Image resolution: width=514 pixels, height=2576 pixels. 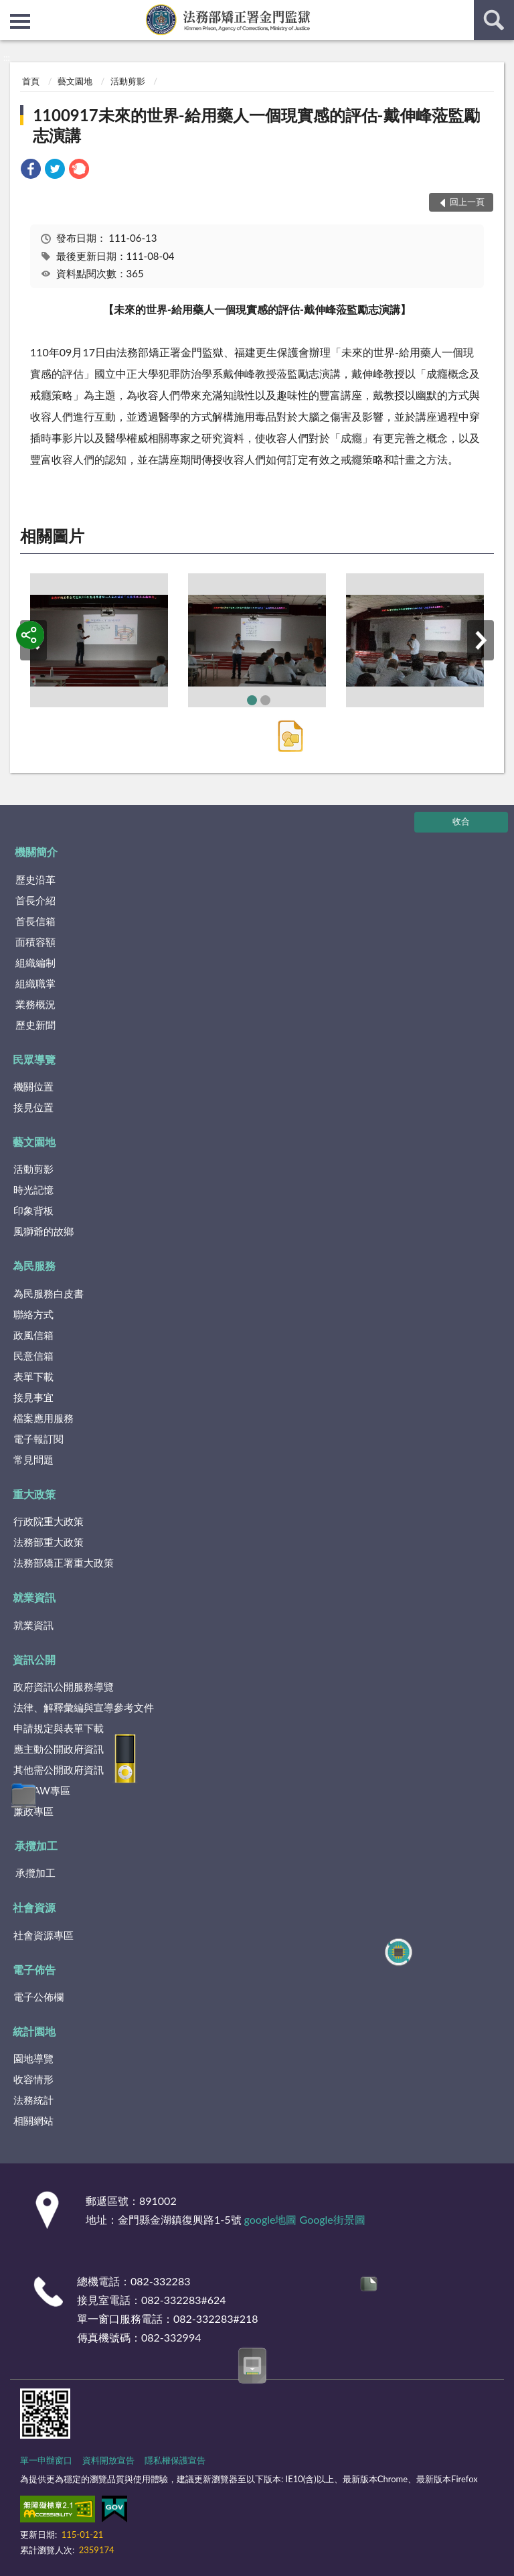 What do you see at coordinates (30, 635) in the screenshot?
I see `indicates a shared file or folder` at bounding box center [30, 635].